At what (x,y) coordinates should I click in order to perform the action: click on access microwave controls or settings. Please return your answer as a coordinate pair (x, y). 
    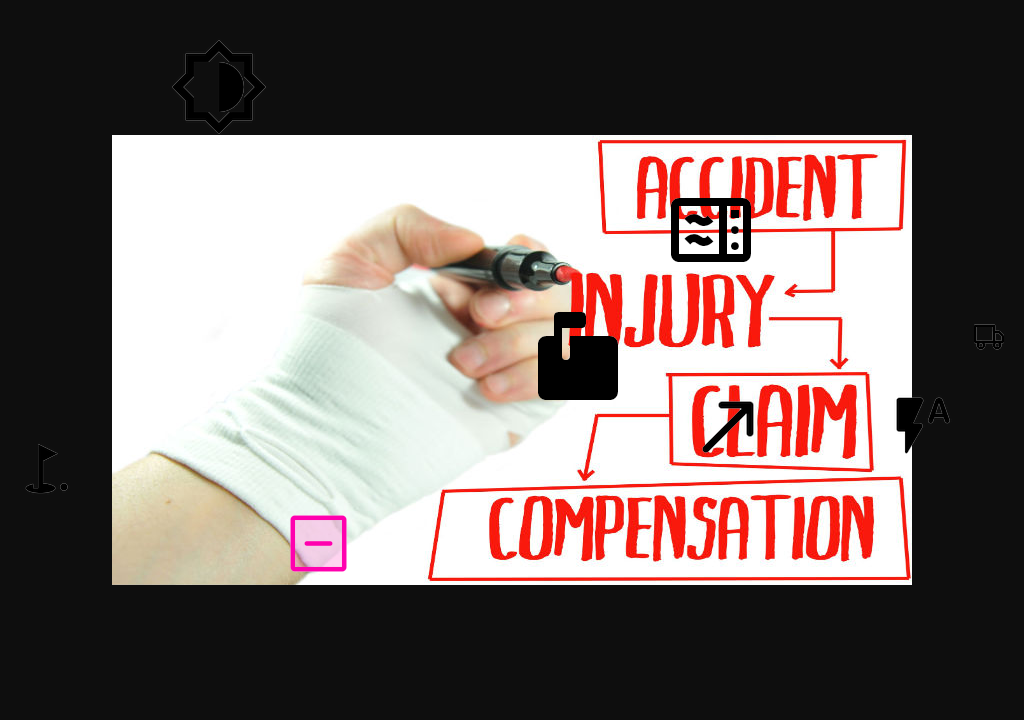
    Looking at the image, I should click on (711, 230).